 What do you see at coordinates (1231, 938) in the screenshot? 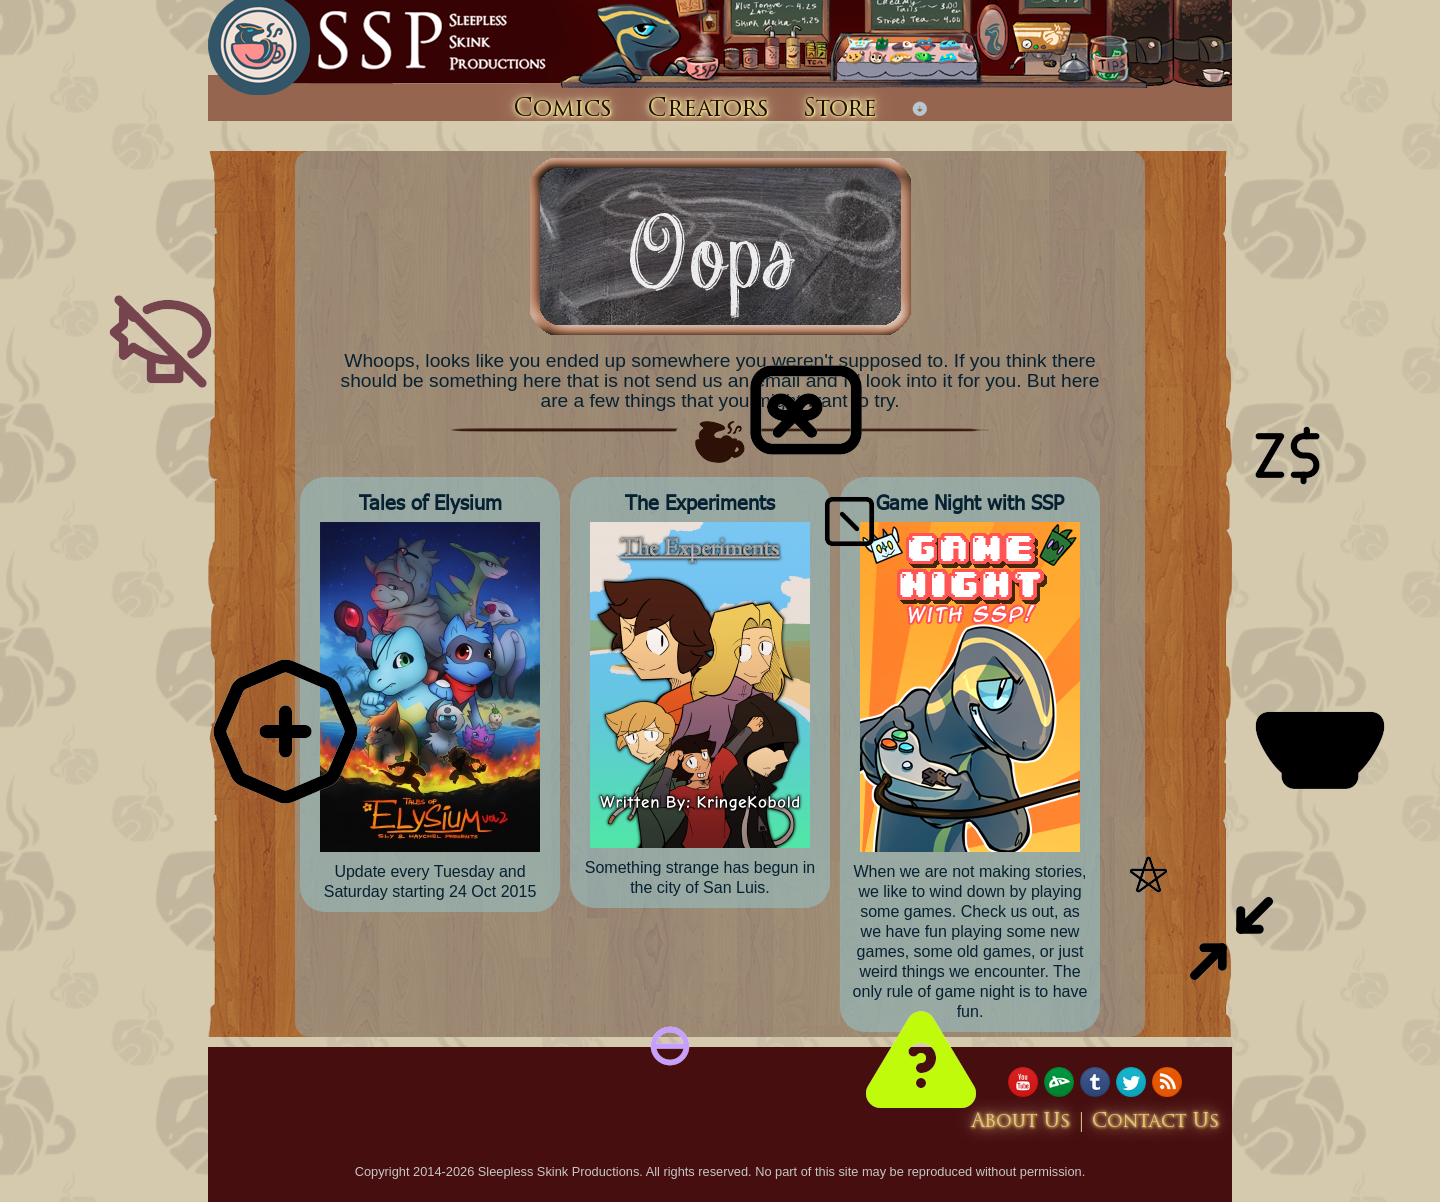
I see `minimize or reduce window size` at bounding box center [1231, 938].